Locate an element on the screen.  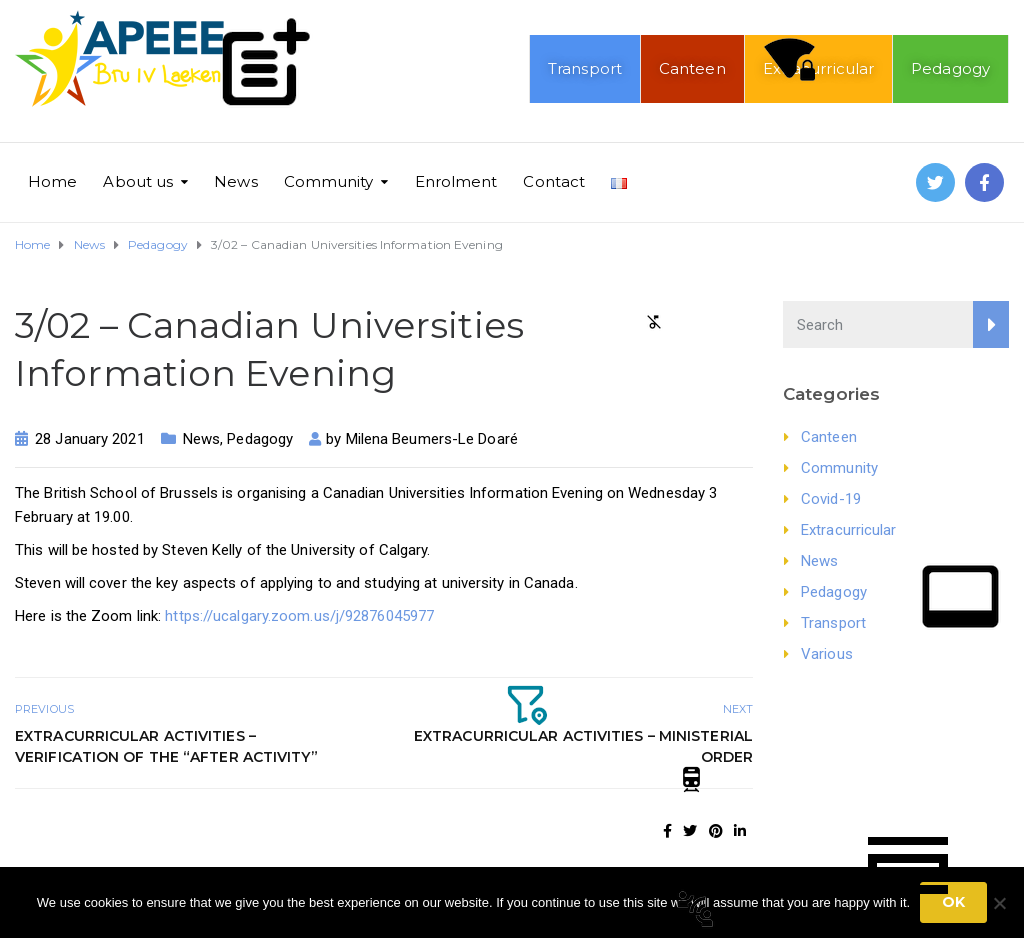
switch to day view in calendar is located at coordinates (908, 863).